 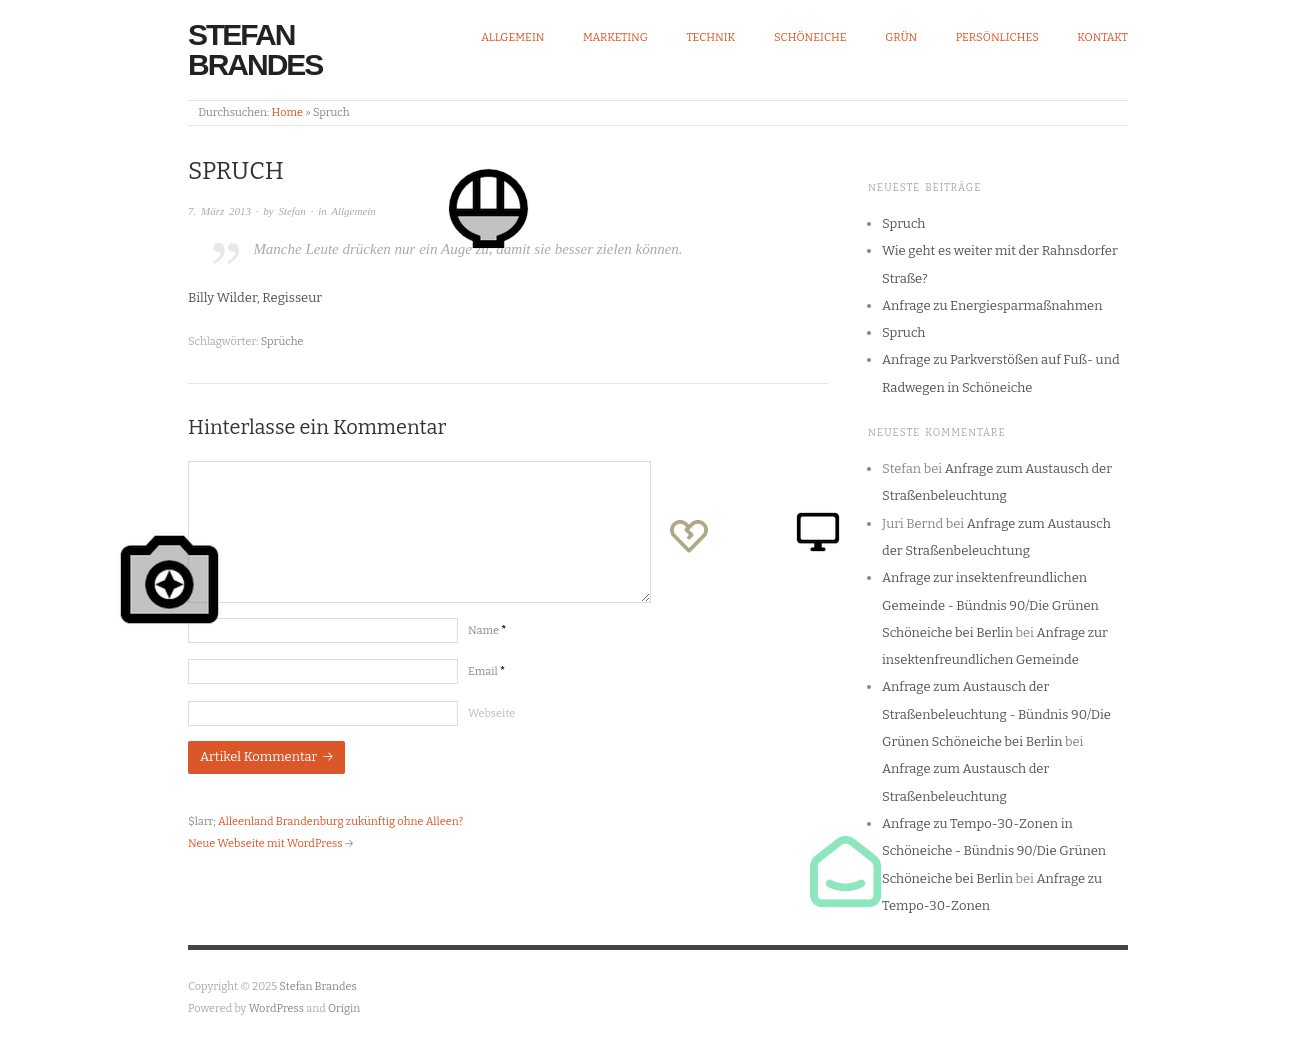 What do you see at coordinates (169, 579) in the screenshot?
I see `enhance or improve photo quality` at bounding box center [169, 579].